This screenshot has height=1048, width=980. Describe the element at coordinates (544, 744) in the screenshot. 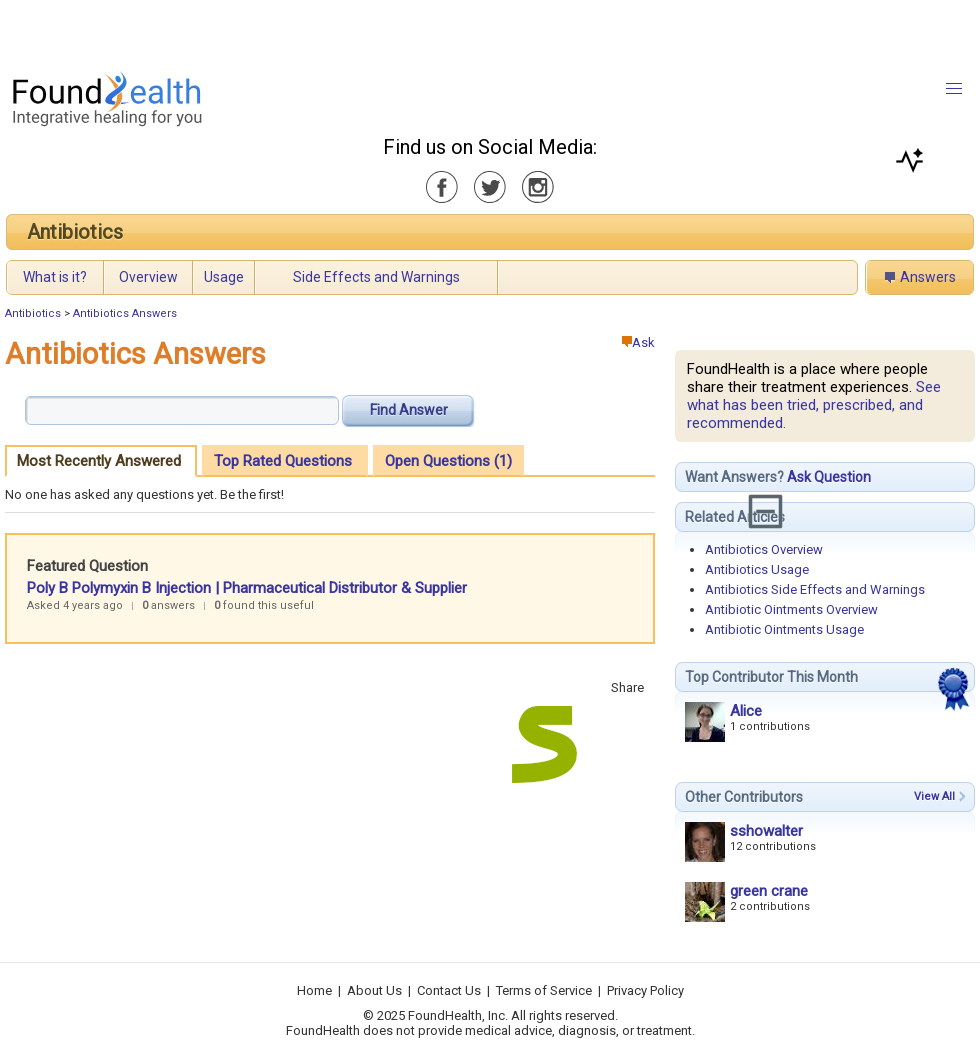

I see `visit softpedia website` at that location.